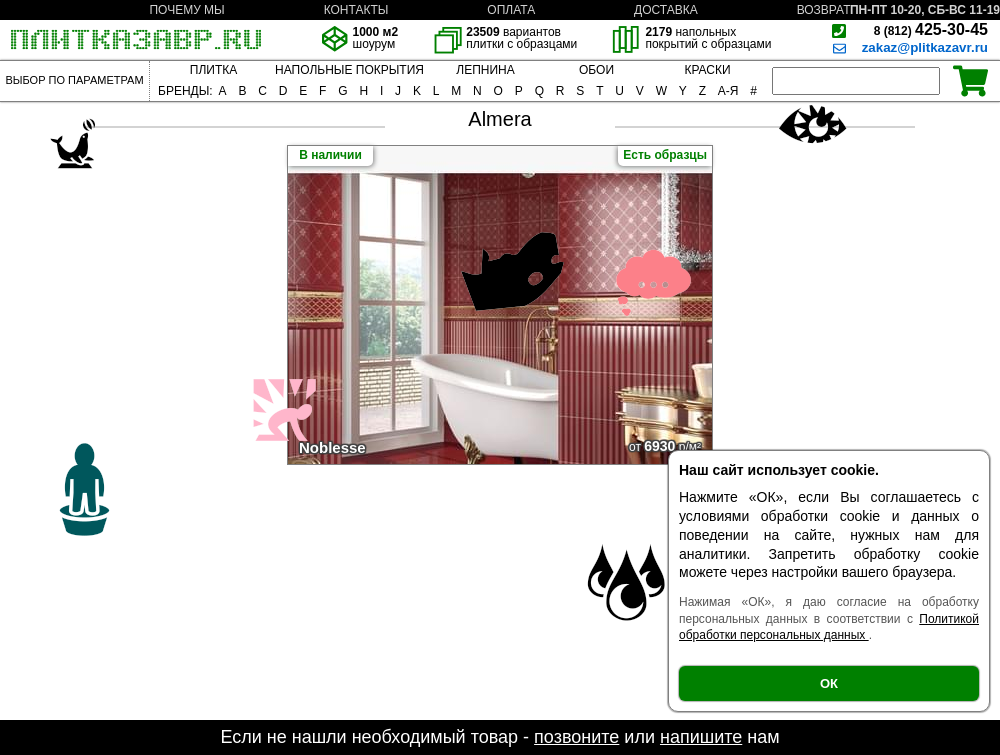 This screenshot has height=755, width=1000. I want to click on indicates humidity or moisture level, so click(626, 582).